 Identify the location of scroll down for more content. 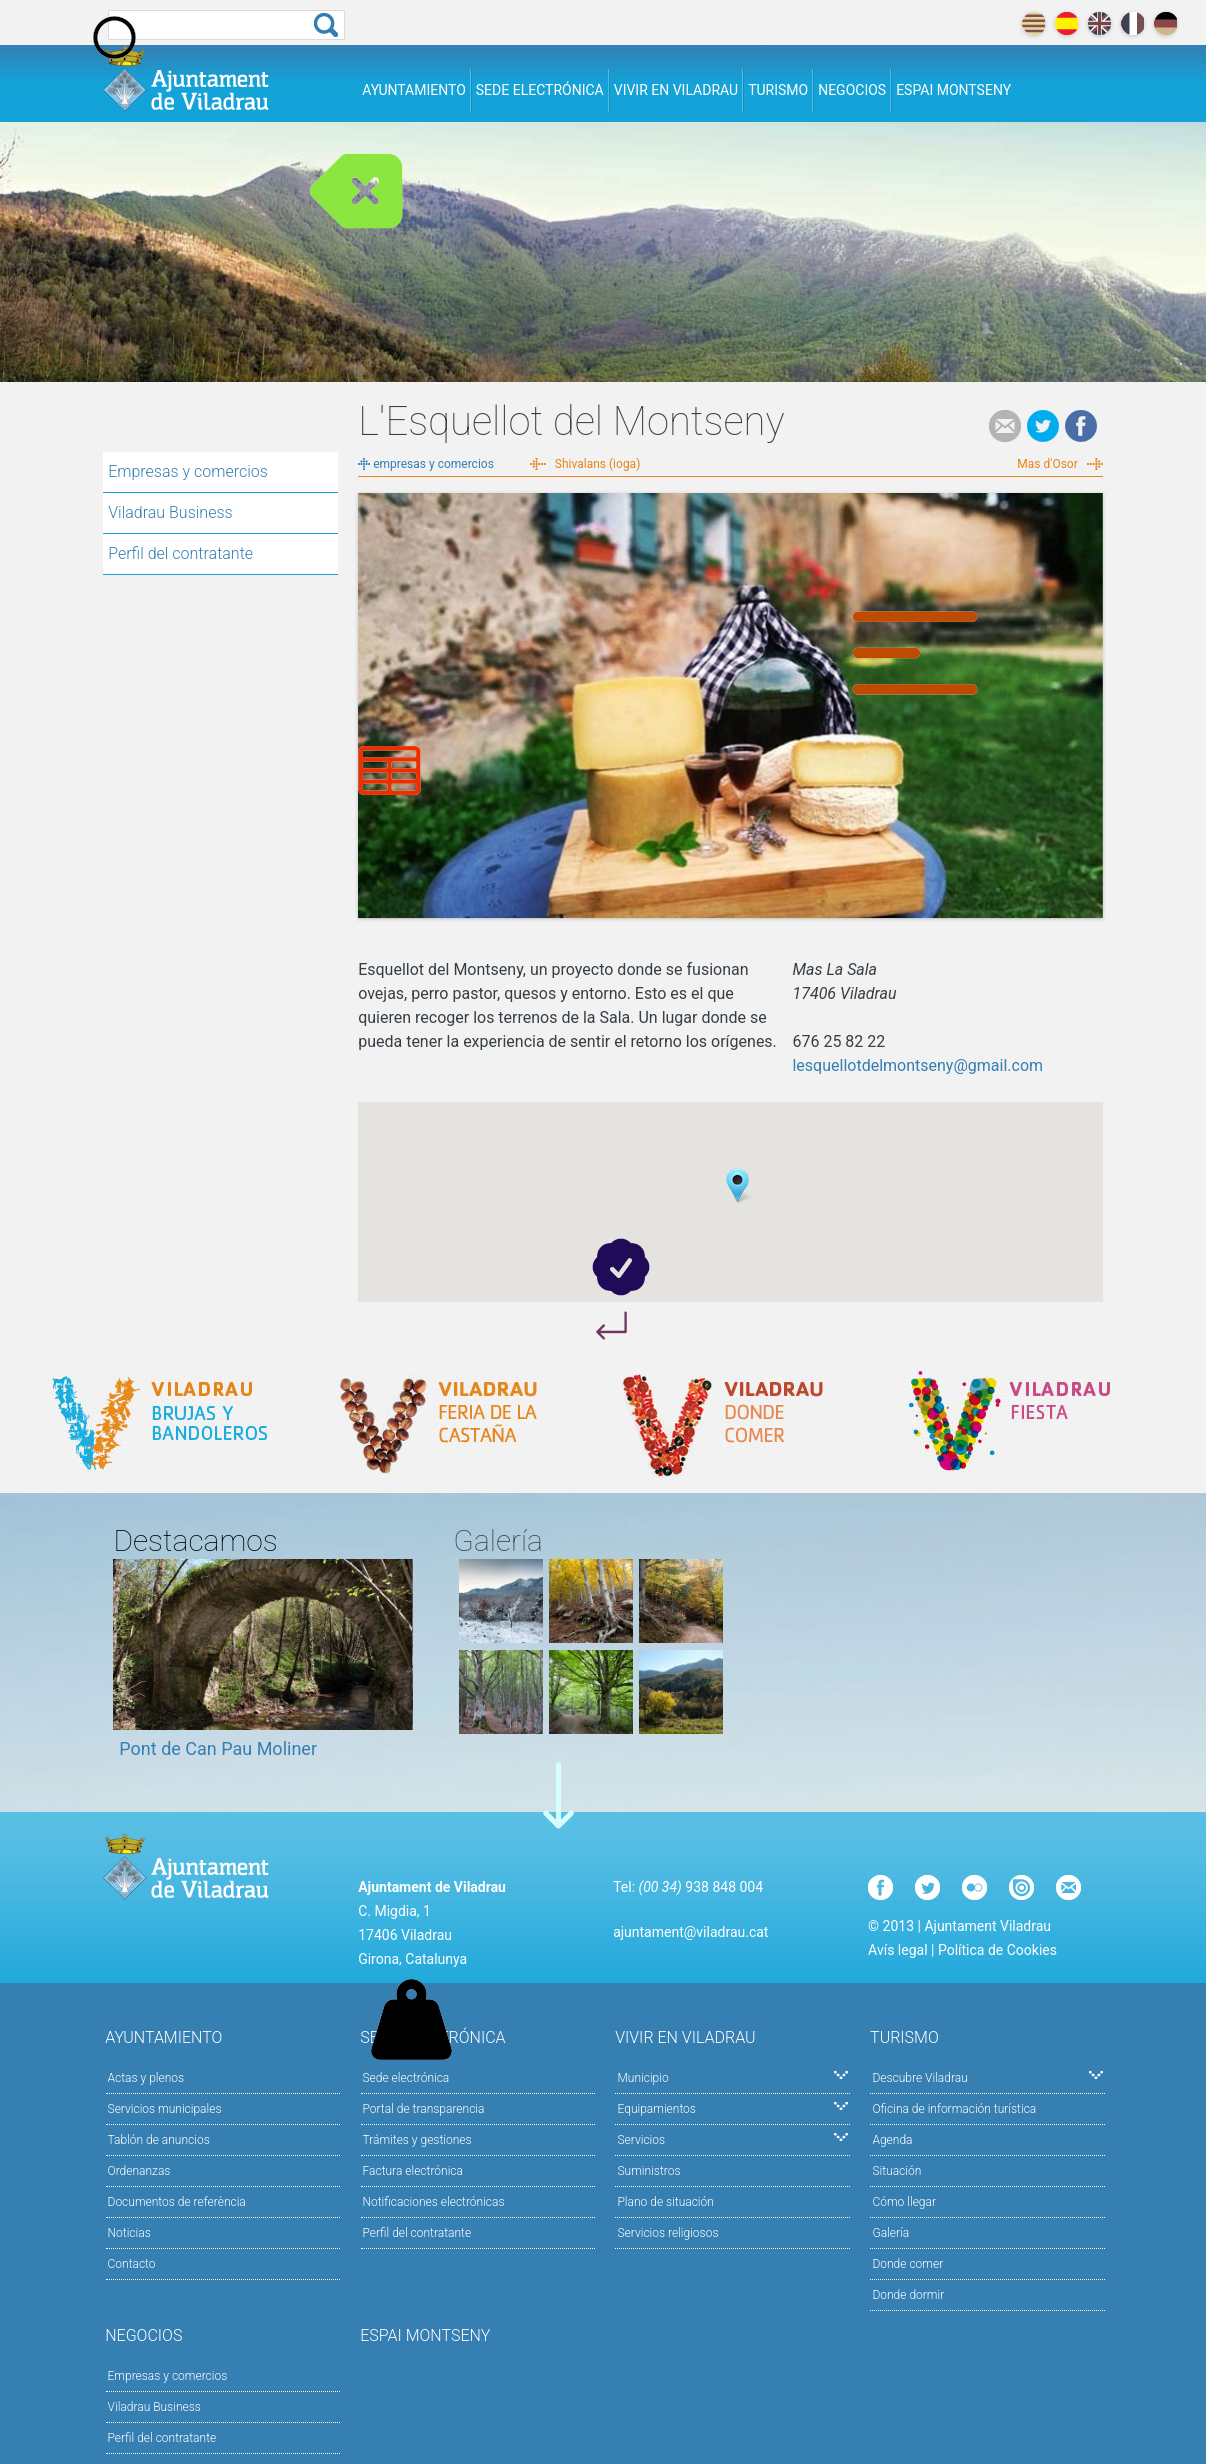
(558, 1795).